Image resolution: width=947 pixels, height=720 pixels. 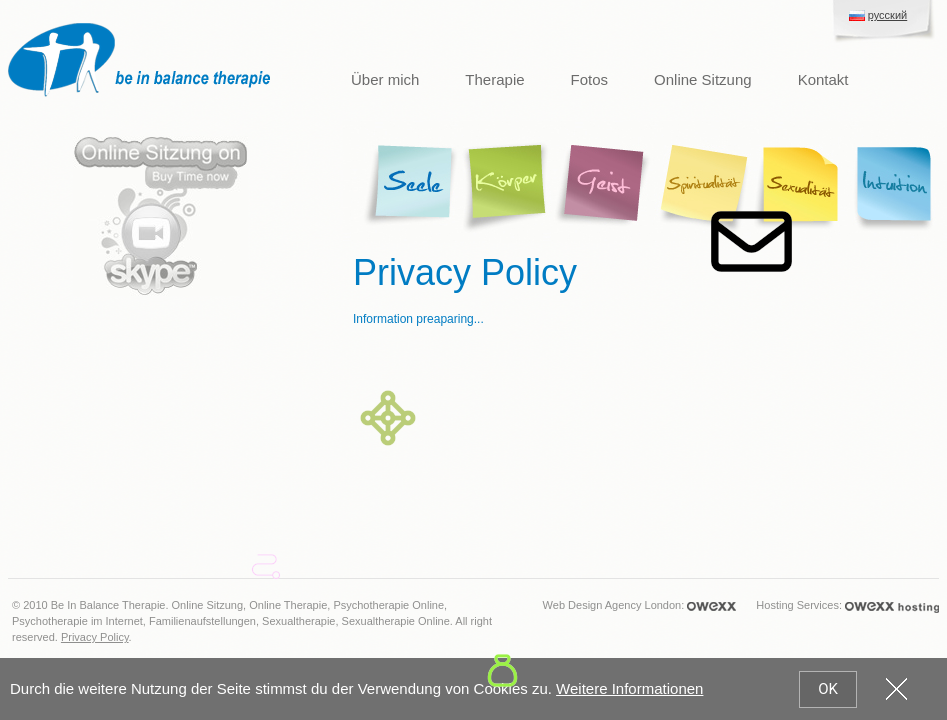 What do you see at coordinates (388, 418) in the screenshot?
I see `view star-ring network topology` at bounding box center [388, 418].